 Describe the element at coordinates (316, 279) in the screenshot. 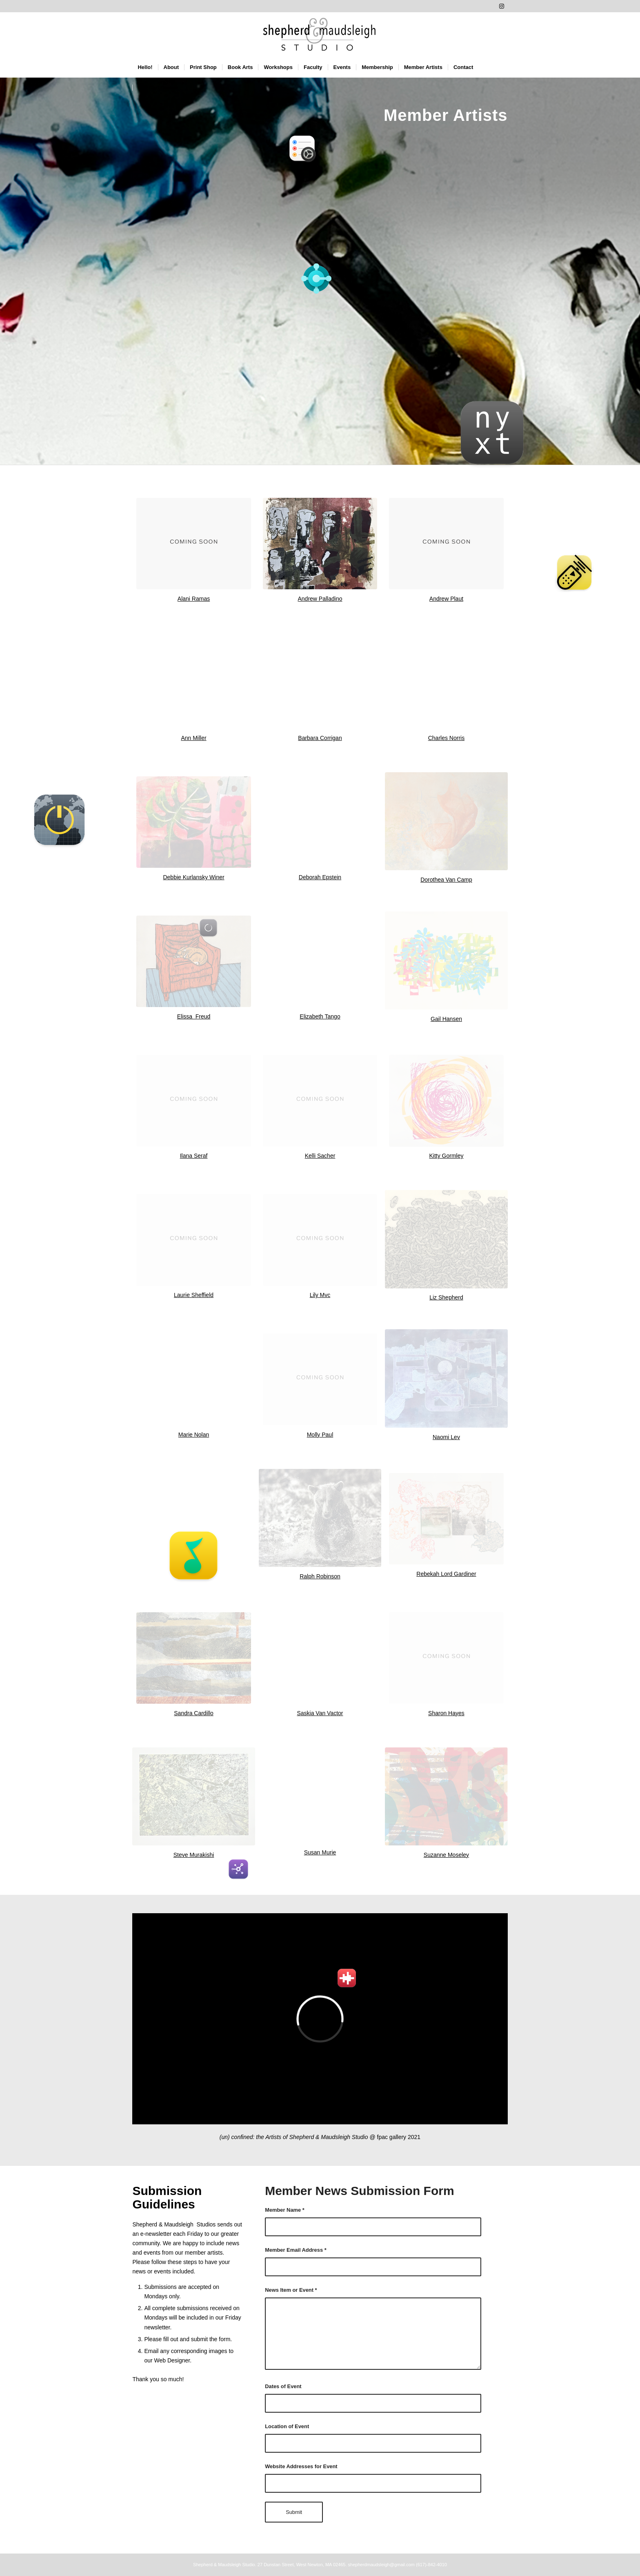

I see `open central app for managing connected devices` at that location.